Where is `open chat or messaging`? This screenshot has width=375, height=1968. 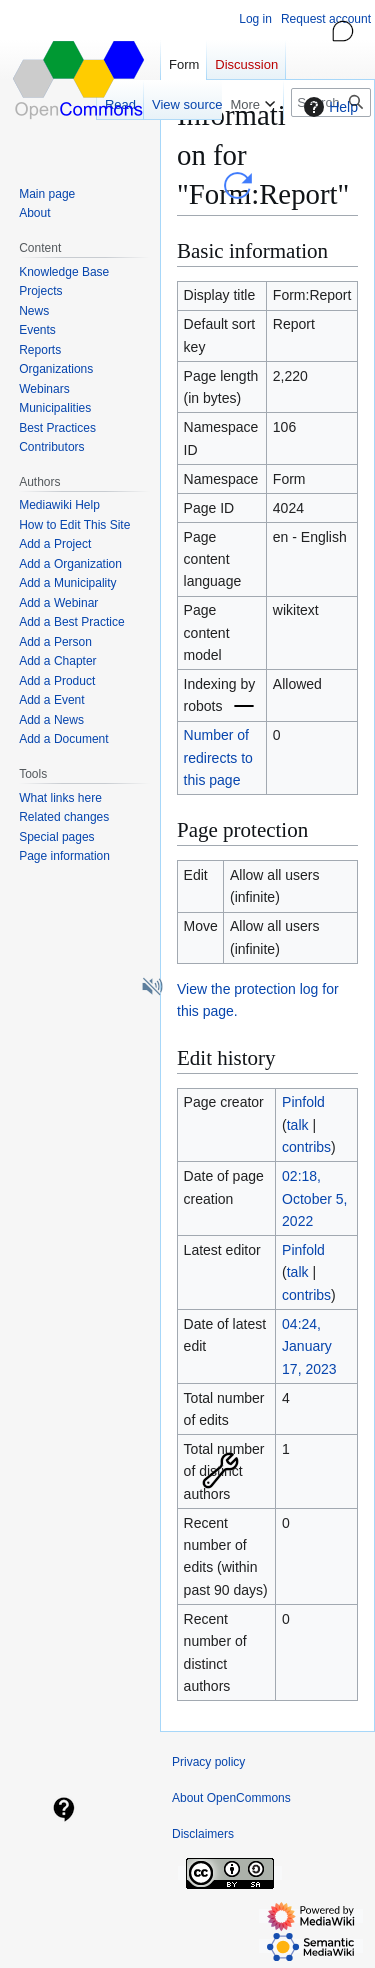
open chat or messaging is located at coordinates (342, 31).